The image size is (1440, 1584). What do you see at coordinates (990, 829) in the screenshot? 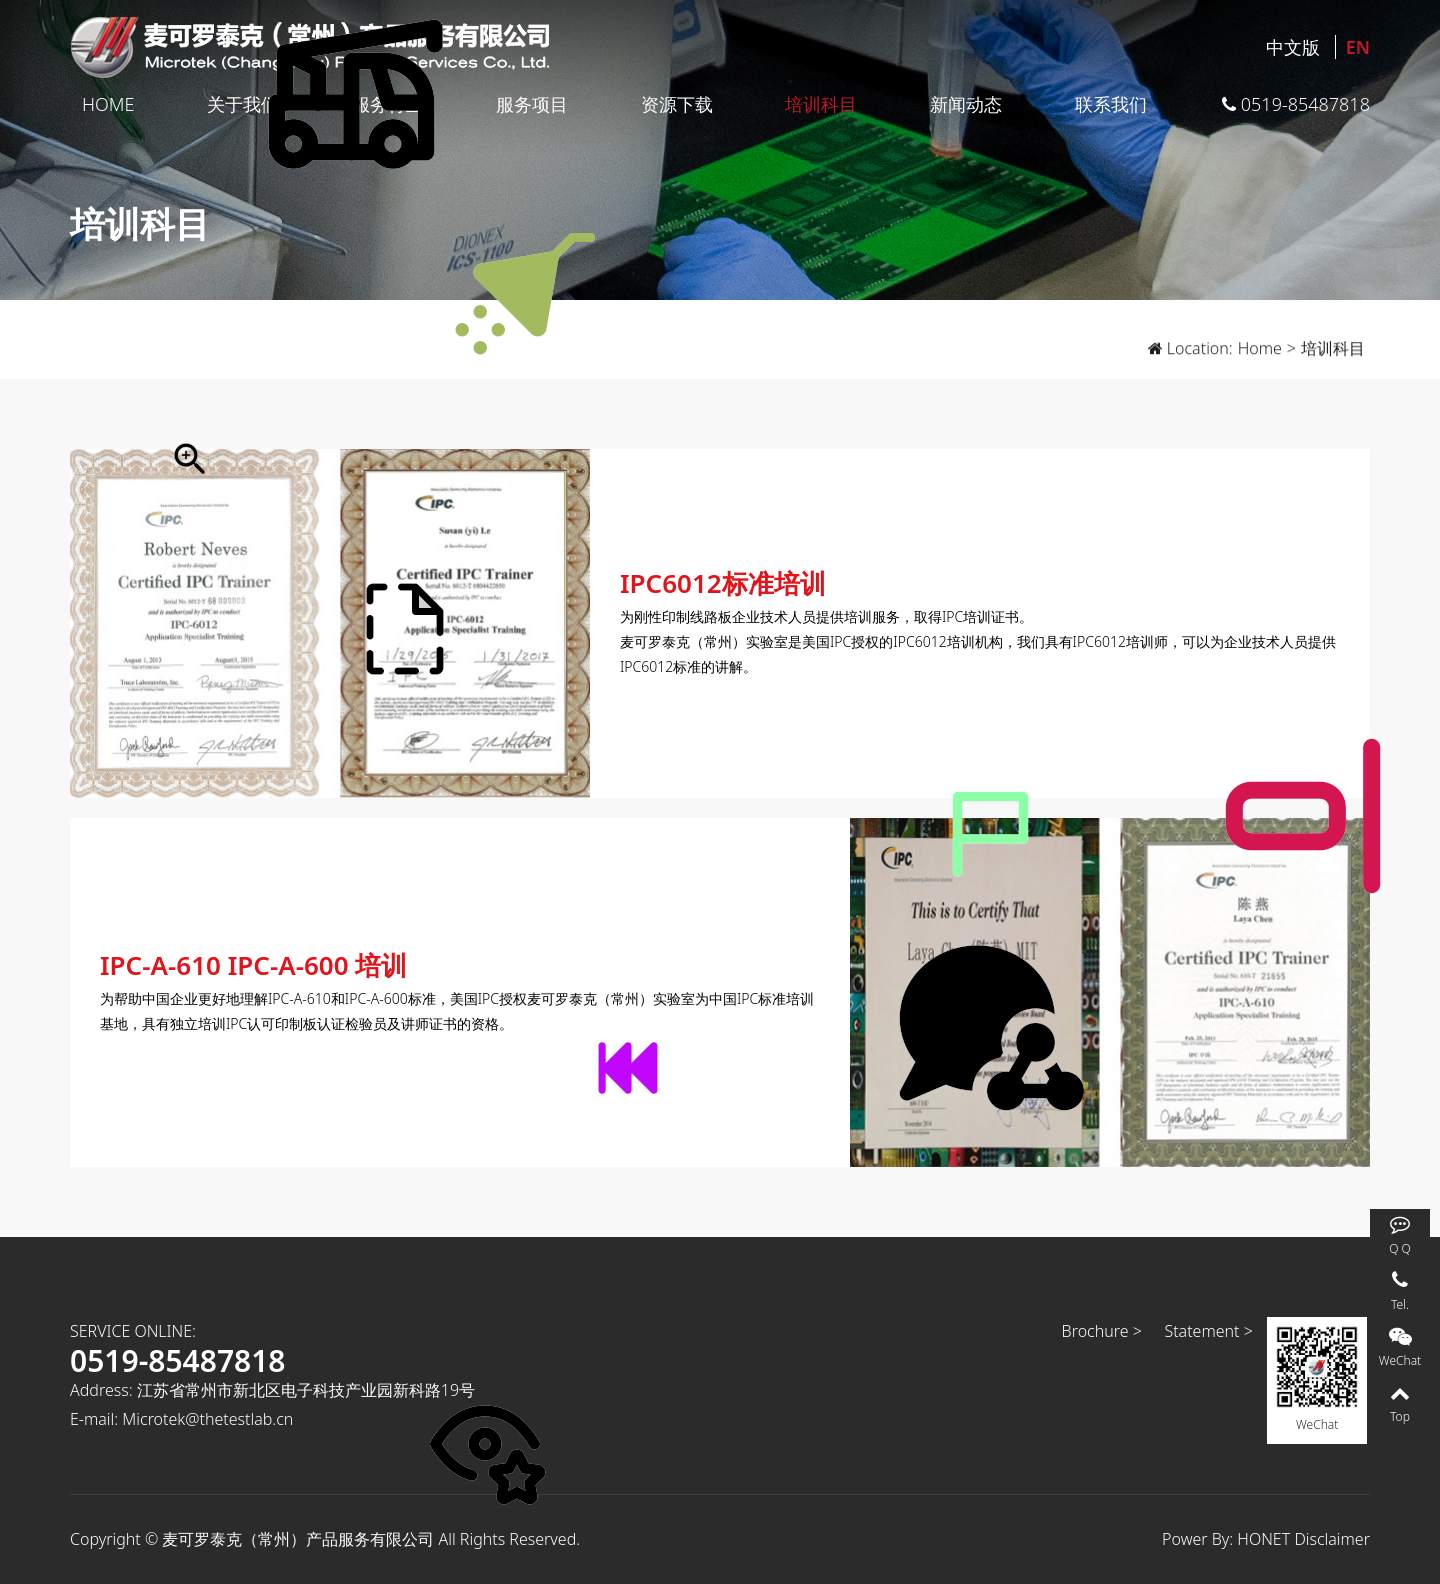
I see `flag an item for review` at bounding box center [990, 829].